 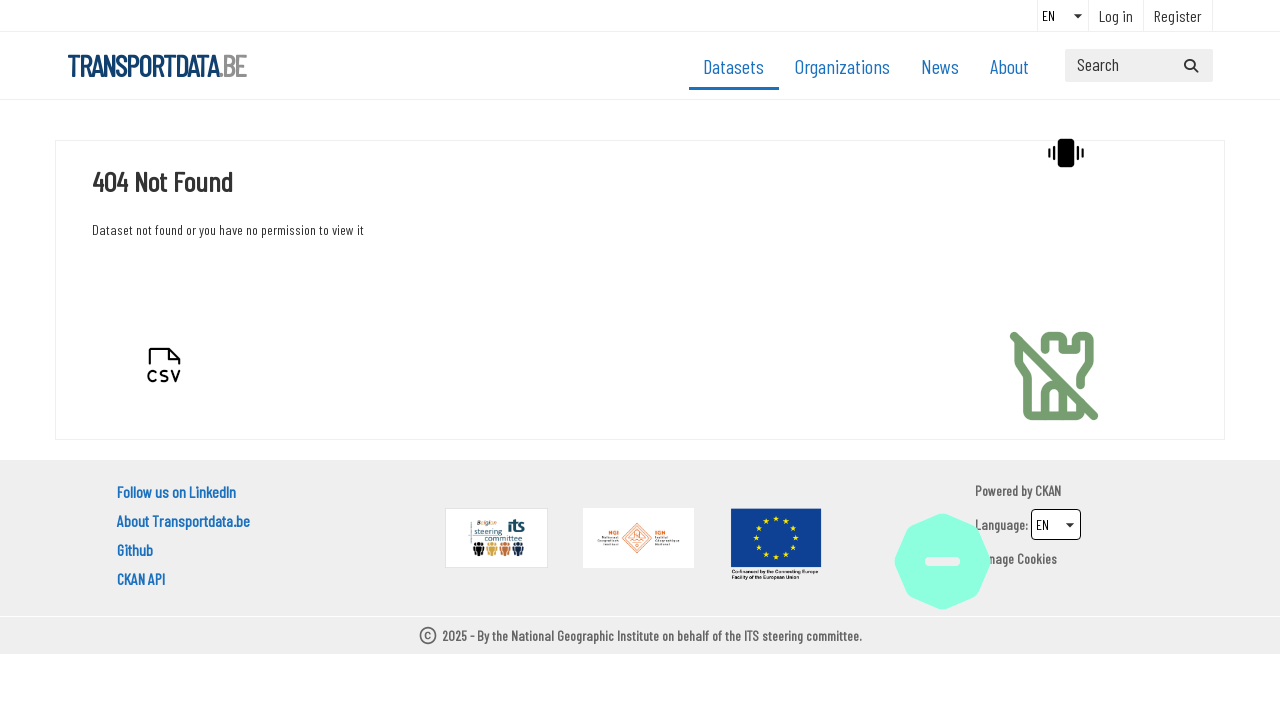 I want to click on open or view a CSV file, so click(x=164, y=366).